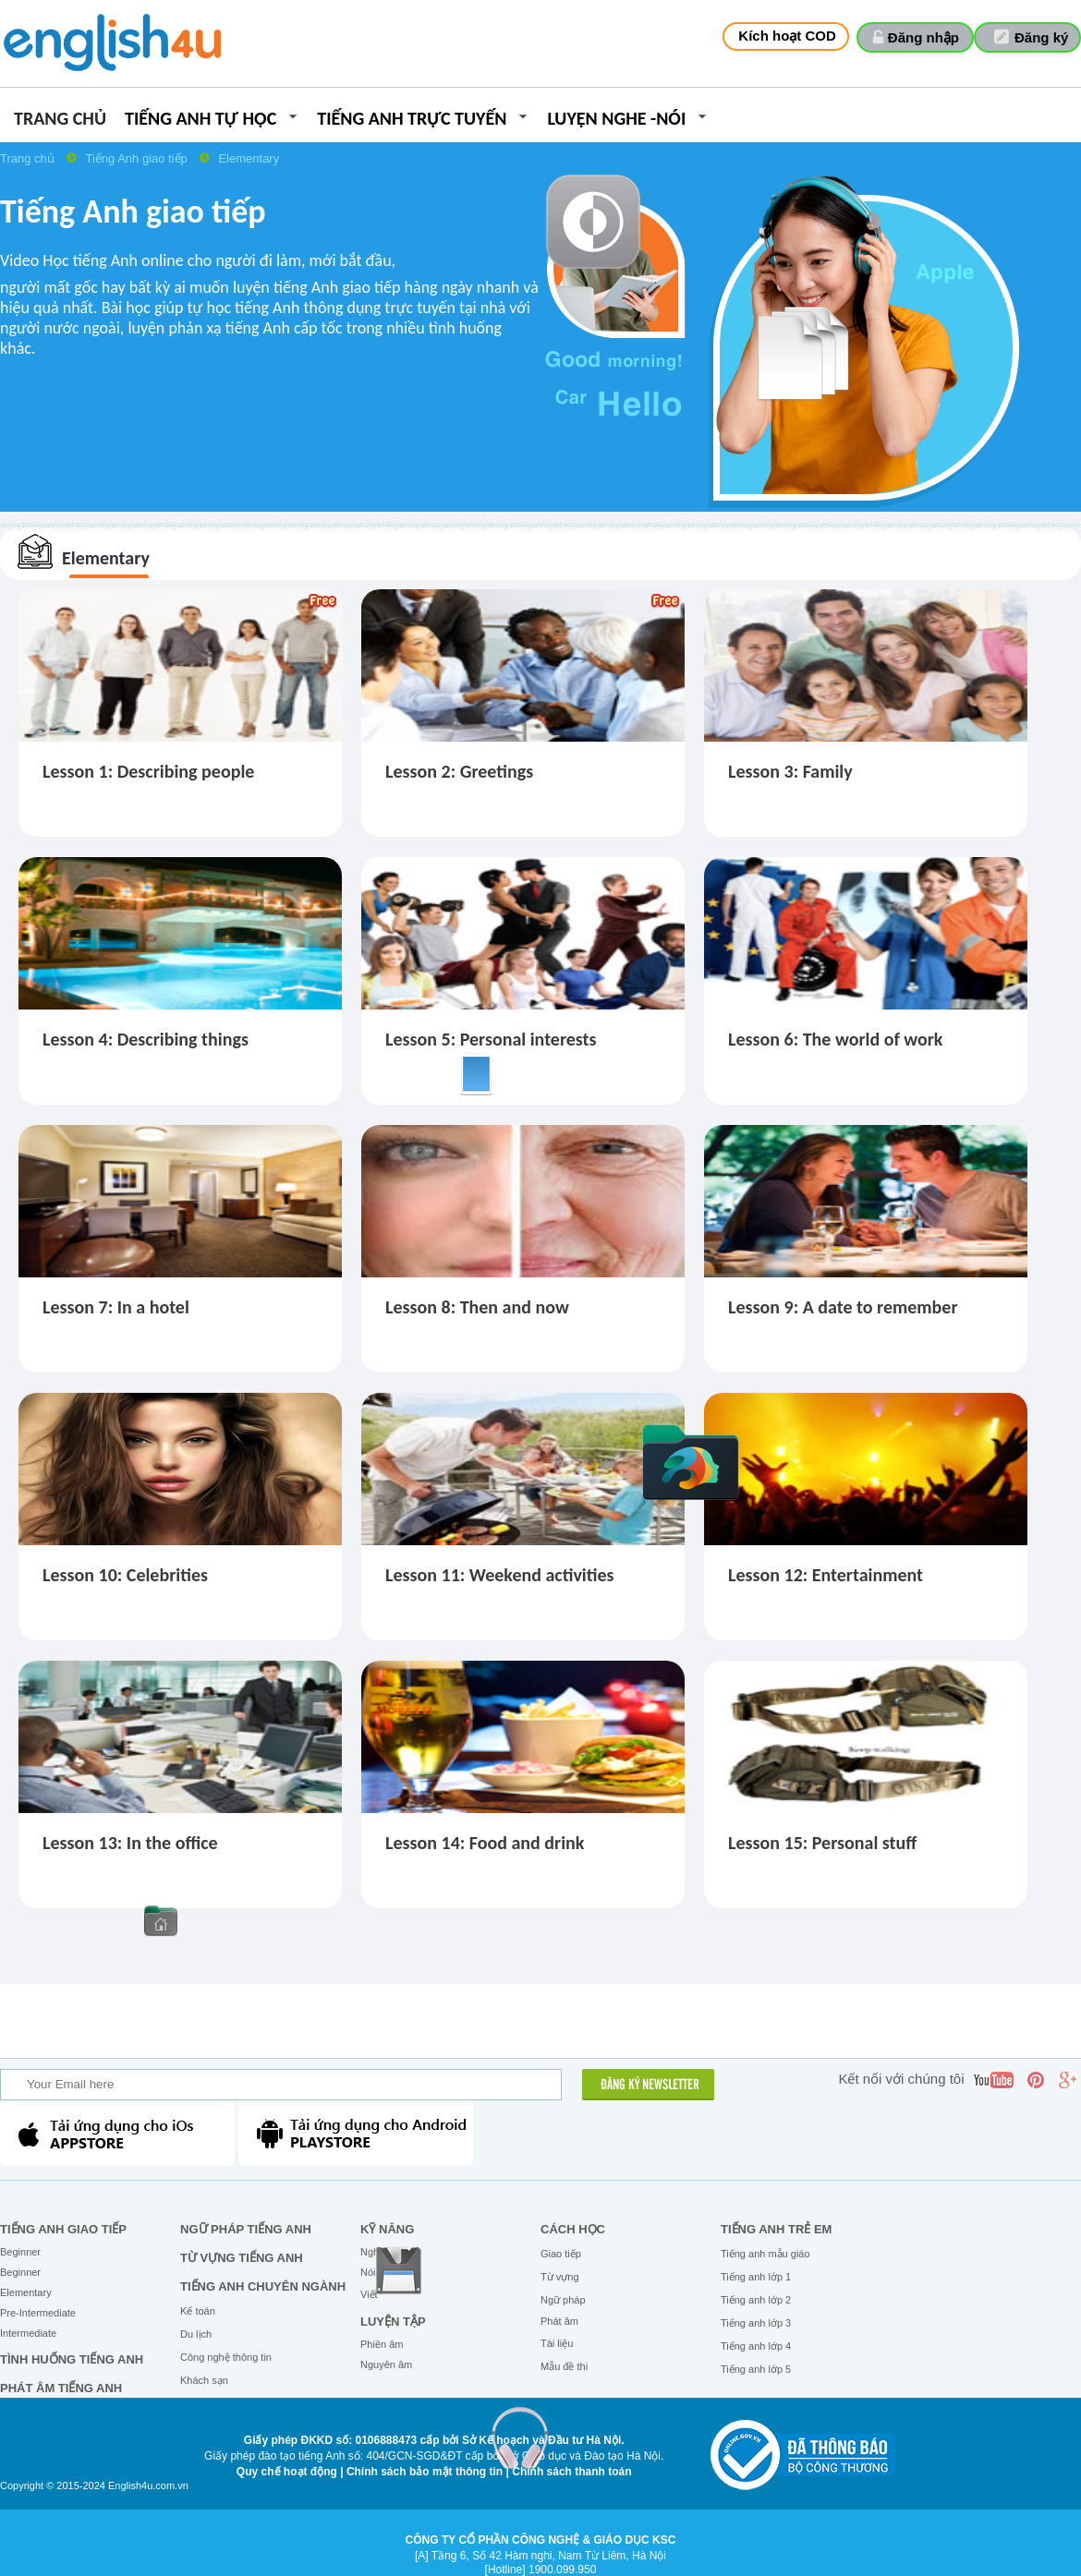 This screenshot has width=1081, height=2576. Describe the element at coordinates (593, 224) in the screenshot. I see `customize application appearance settings` at that location.